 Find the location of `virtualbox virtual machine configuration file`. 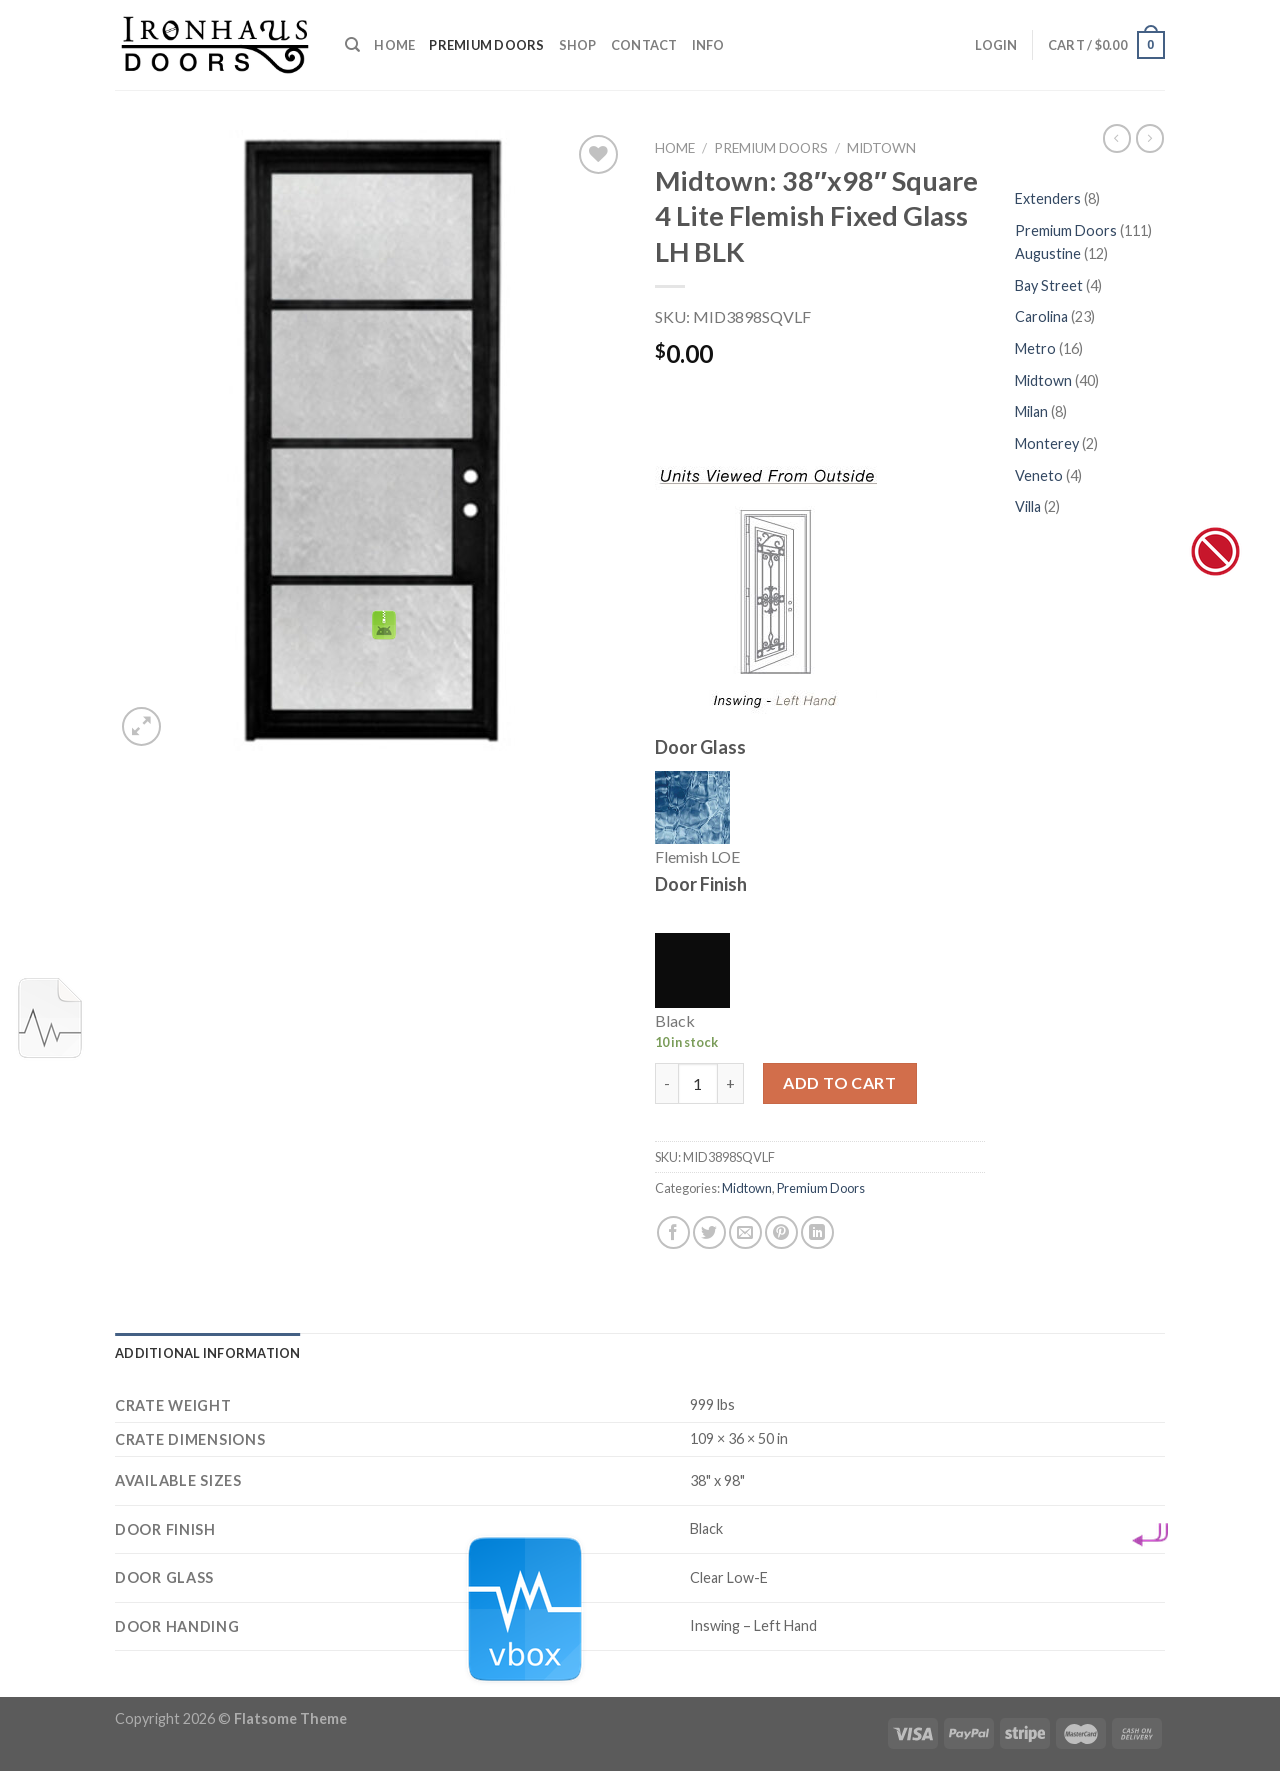

virtualbox virtual machine configuration file is located at coordinates (525, 1609).